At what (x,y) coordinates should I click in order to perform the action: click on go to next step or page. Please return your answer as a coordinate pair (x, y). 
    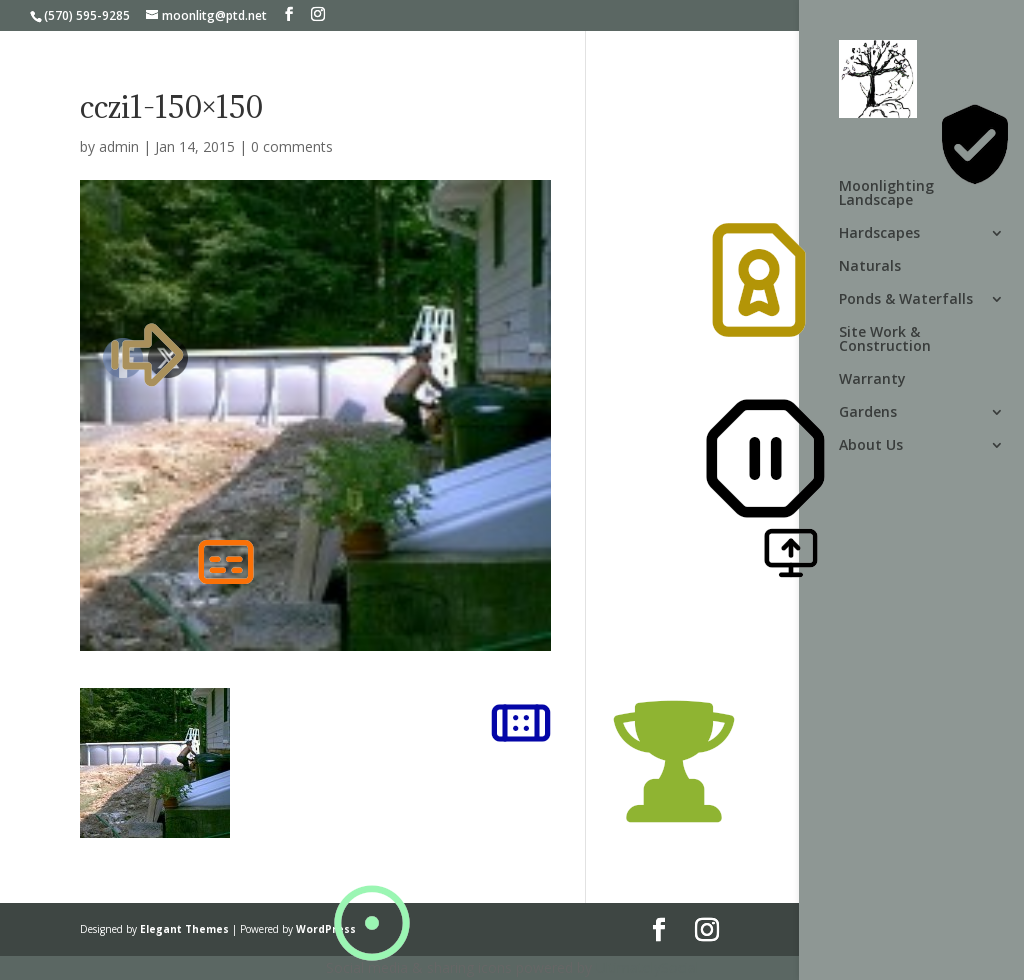
    Looking at the image, I should click on (148, 355).